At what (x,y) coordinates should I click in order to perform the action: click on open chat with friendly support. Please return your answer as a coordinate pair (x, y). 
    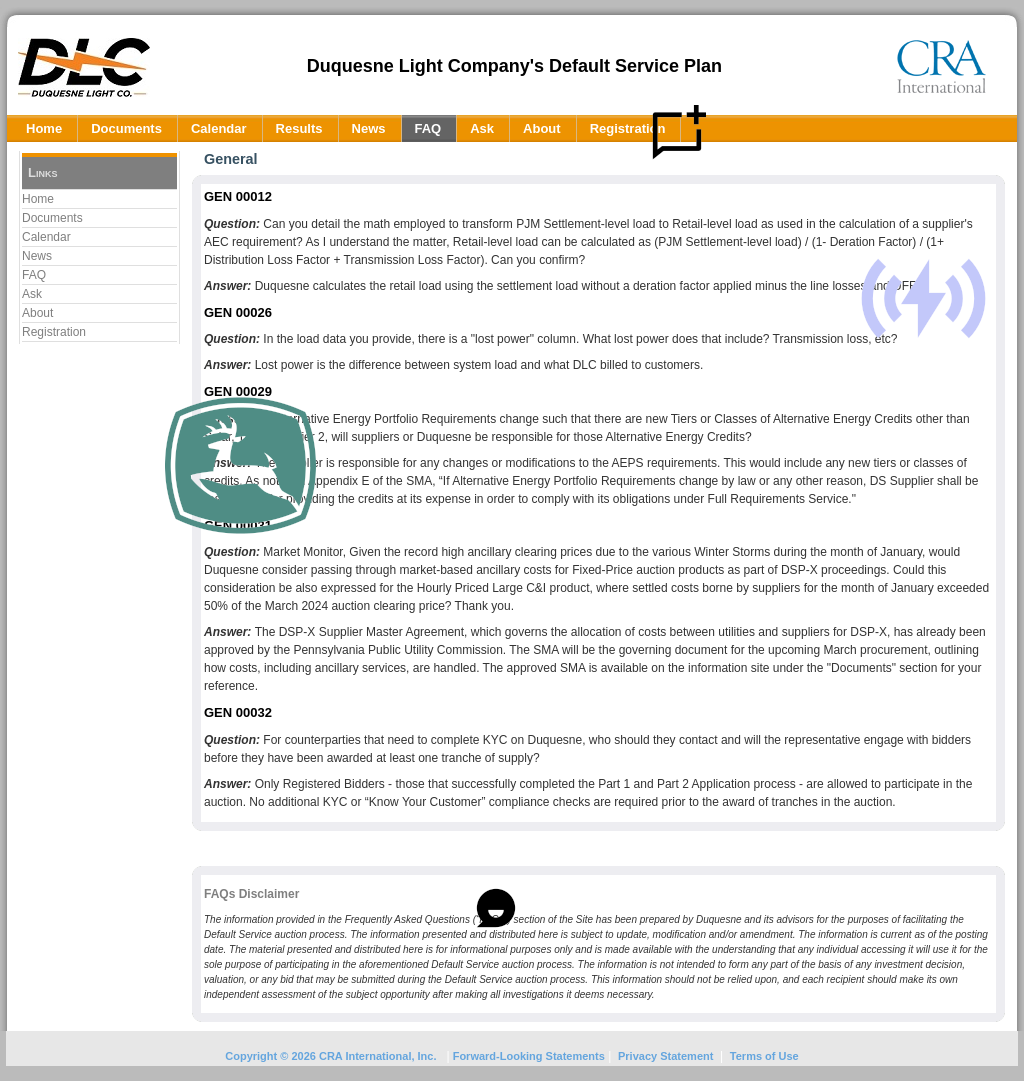
    Looking at the image, I should click on (496, 908).